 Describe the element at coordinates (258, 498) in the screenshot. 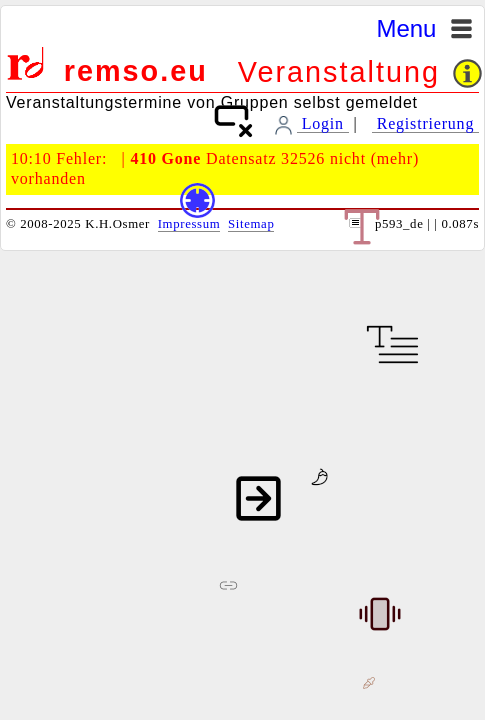

I see `indicates a renamed file in a diff view` at that location.